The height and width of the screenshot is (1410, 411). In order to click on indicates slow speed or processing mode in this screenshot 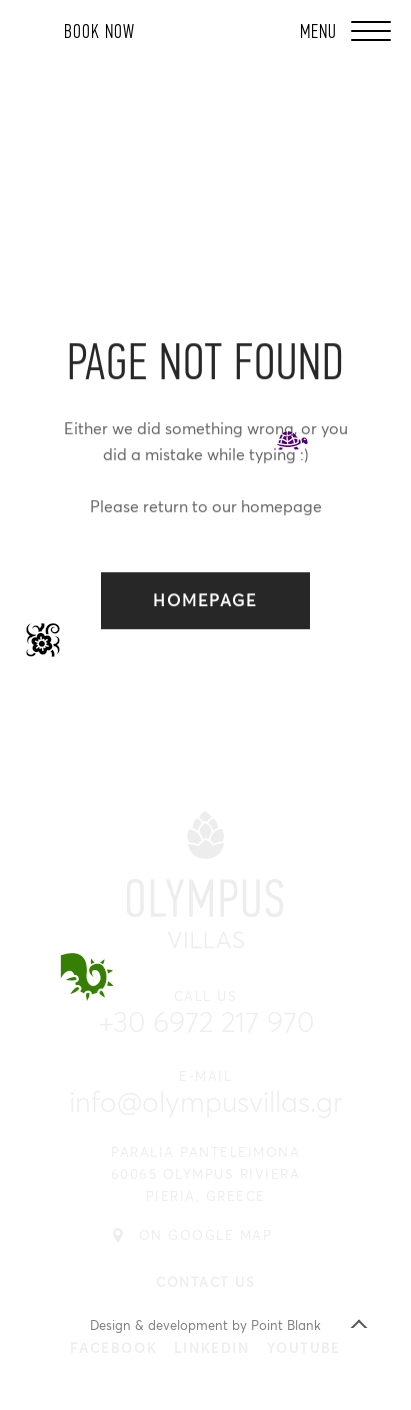, I will do `click(292, 440)`.